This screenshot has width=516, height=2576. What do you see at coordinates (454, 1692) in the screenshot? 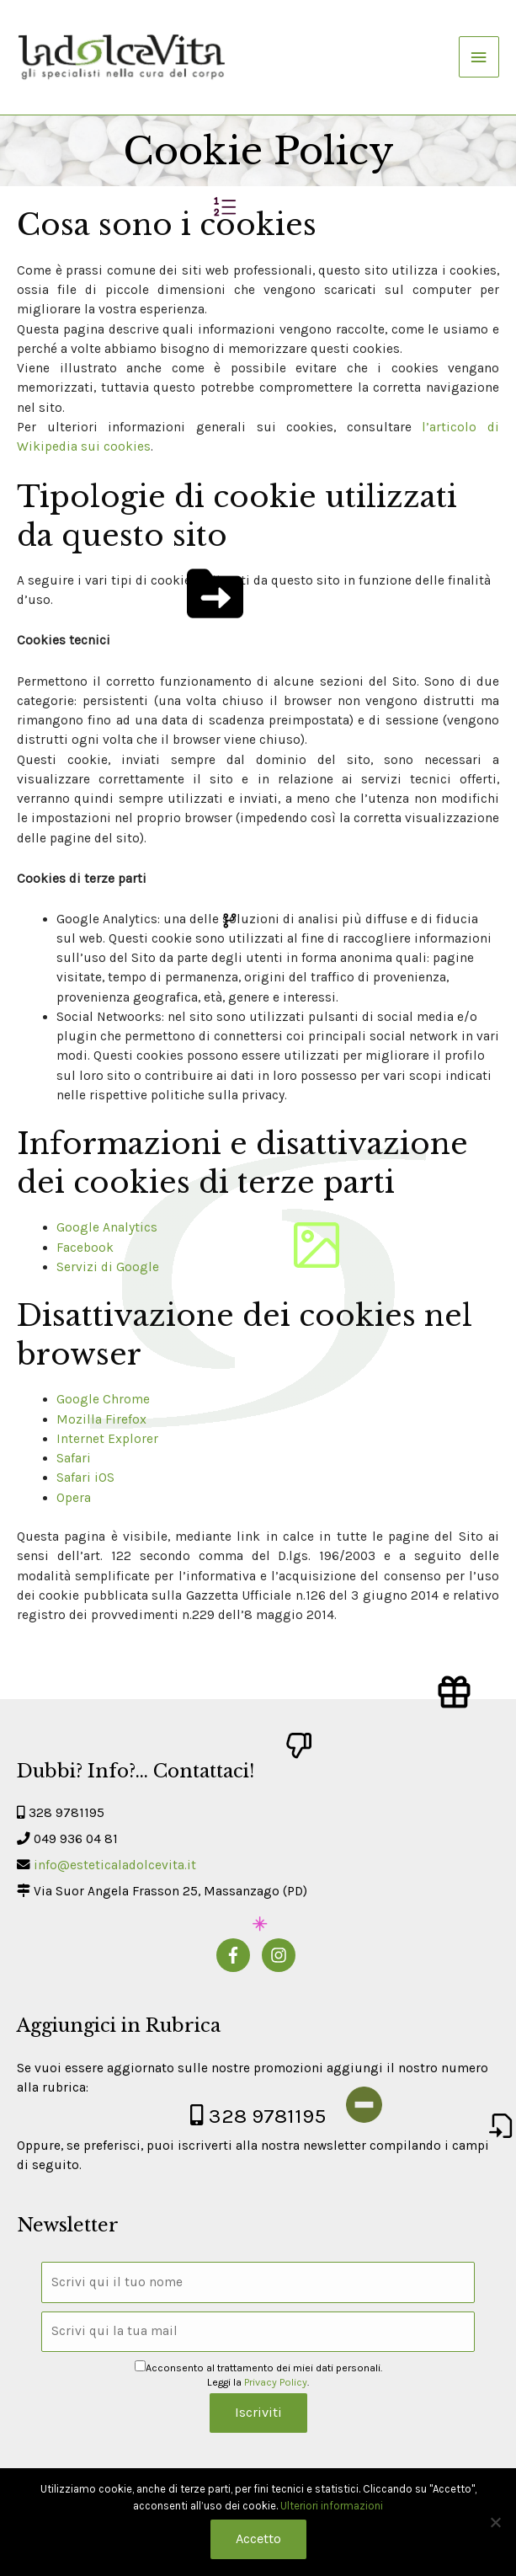
I see `view gifts or rewards` at bounding box center [454, 1692].